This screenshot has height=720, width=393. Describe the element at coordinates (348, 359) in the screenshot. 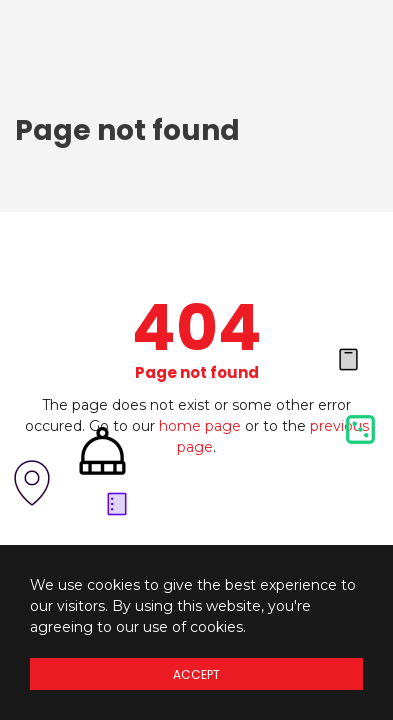

I see `tablet device with speaker` at that location.